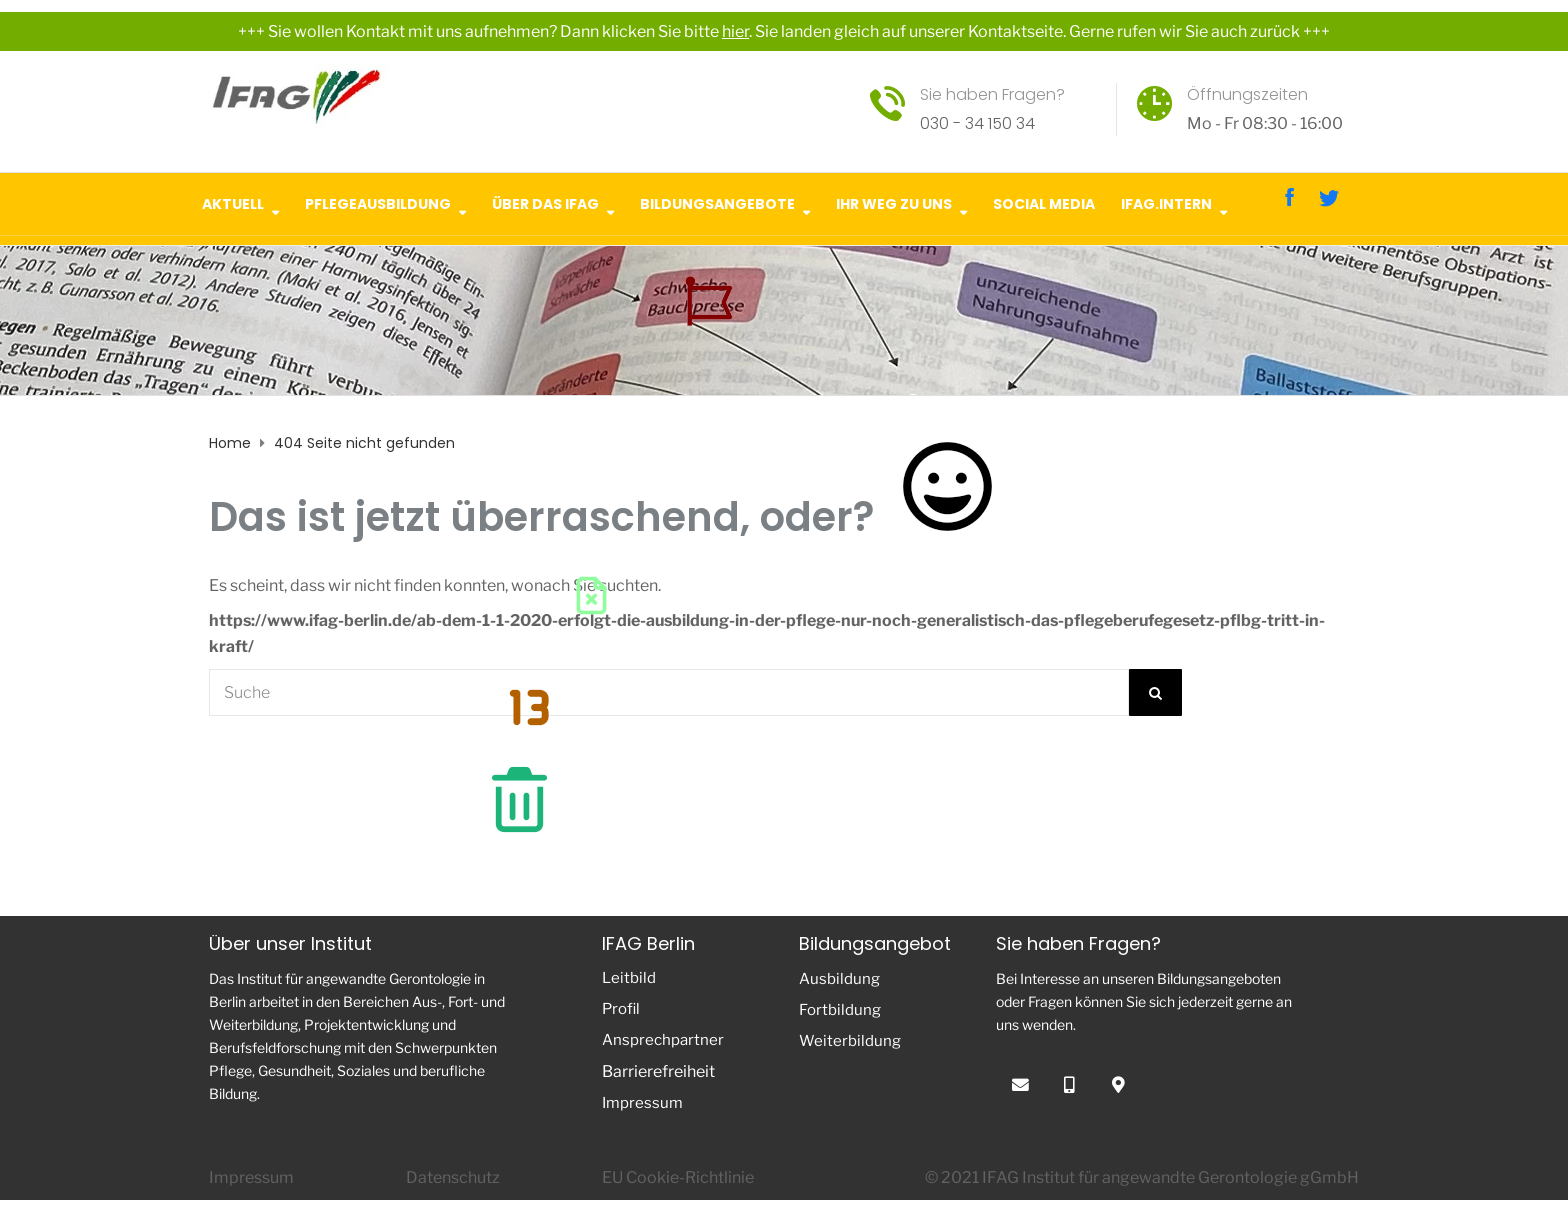 This screenshot has height=1210, width=1568. I want to click on delete selected item, so click(519, 800).